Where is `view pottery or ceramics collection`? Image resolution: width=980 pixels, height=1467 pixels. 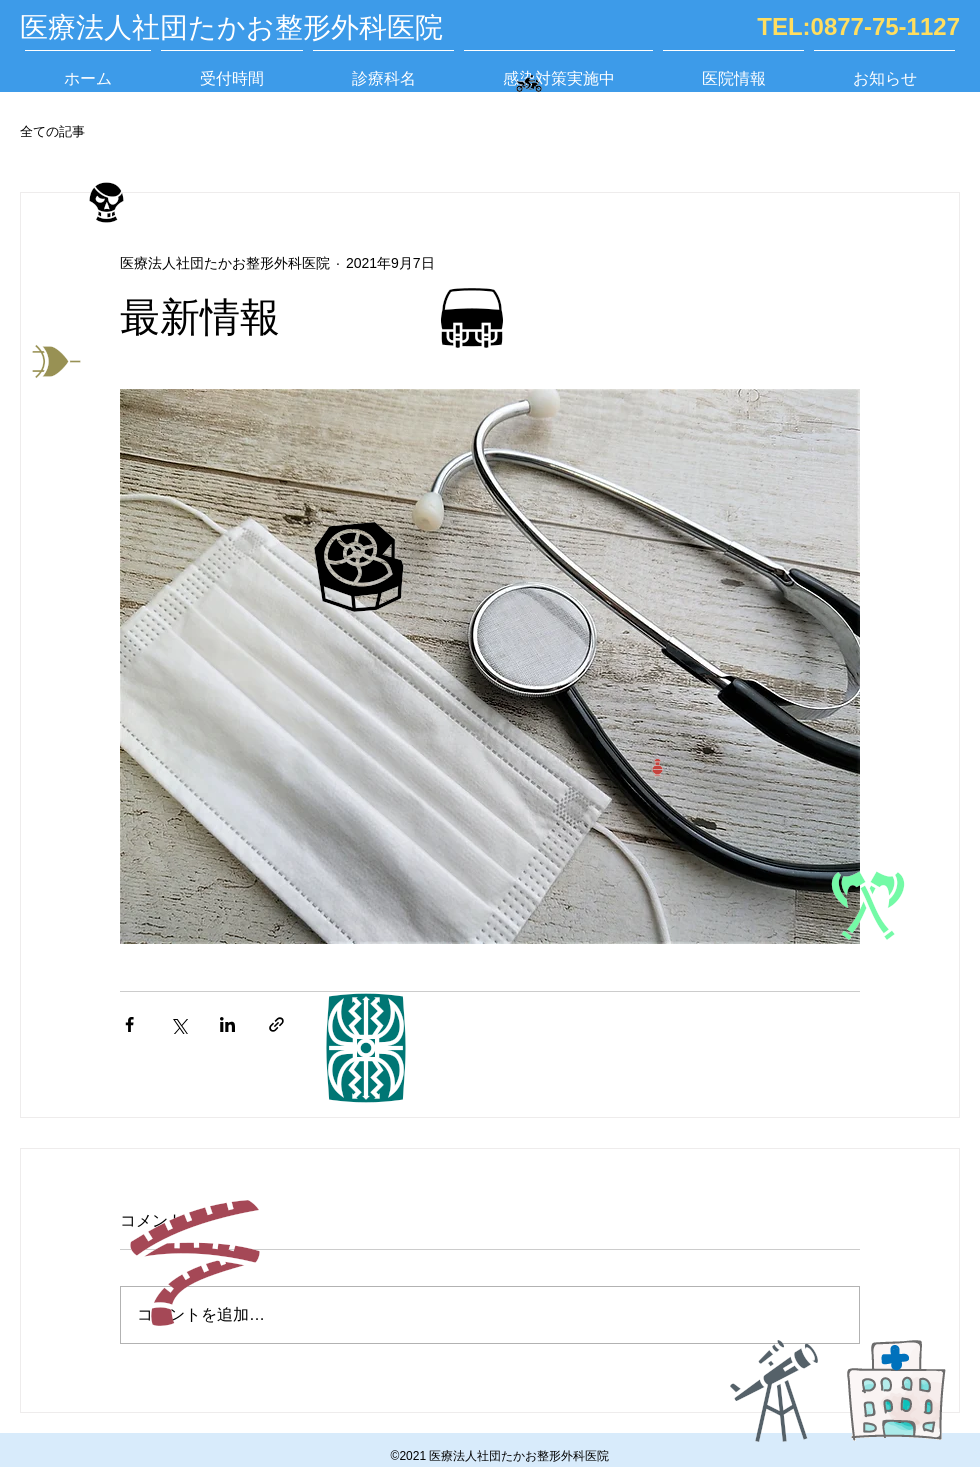
view pottery or ceramics collection is located at coordinates (657, 767).